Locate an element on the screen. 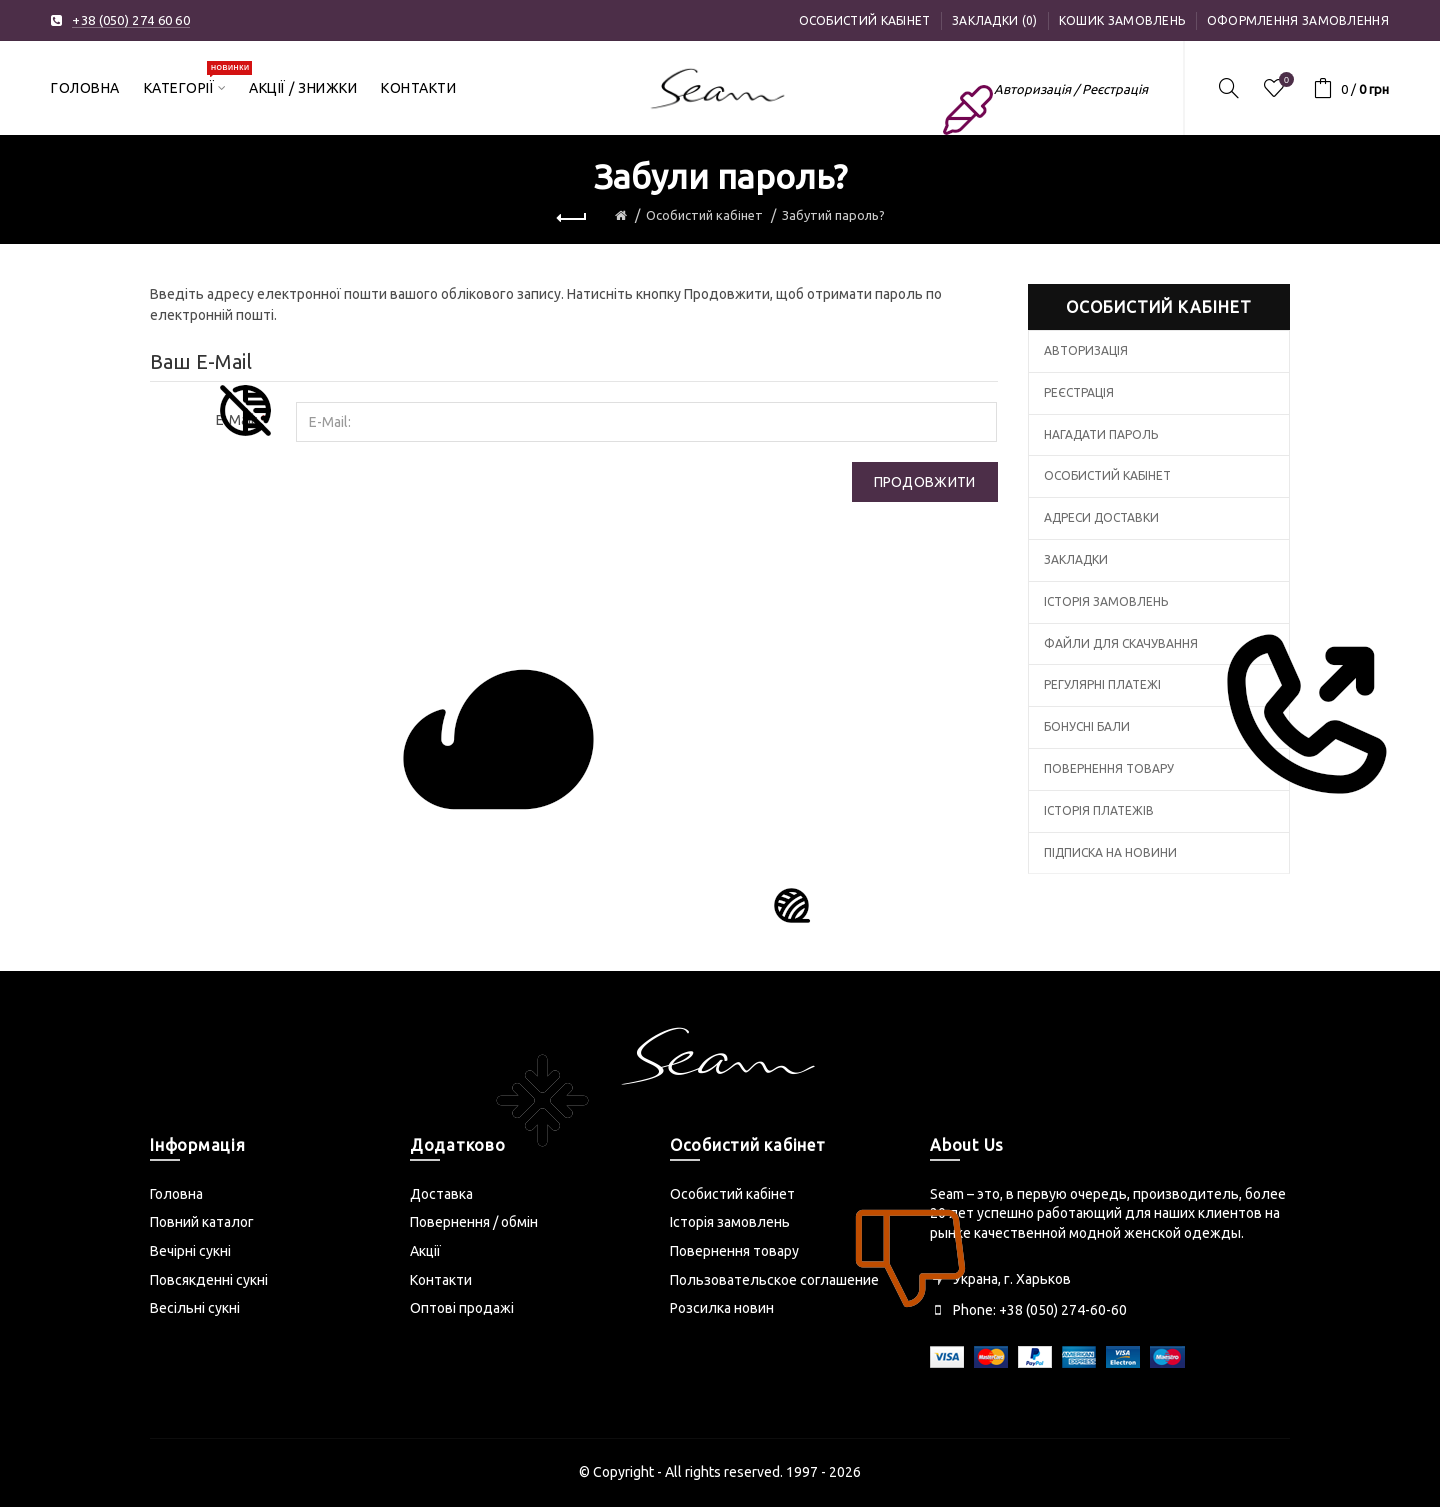  access knitting or crochet patterns is located at coordinates (791, 905).